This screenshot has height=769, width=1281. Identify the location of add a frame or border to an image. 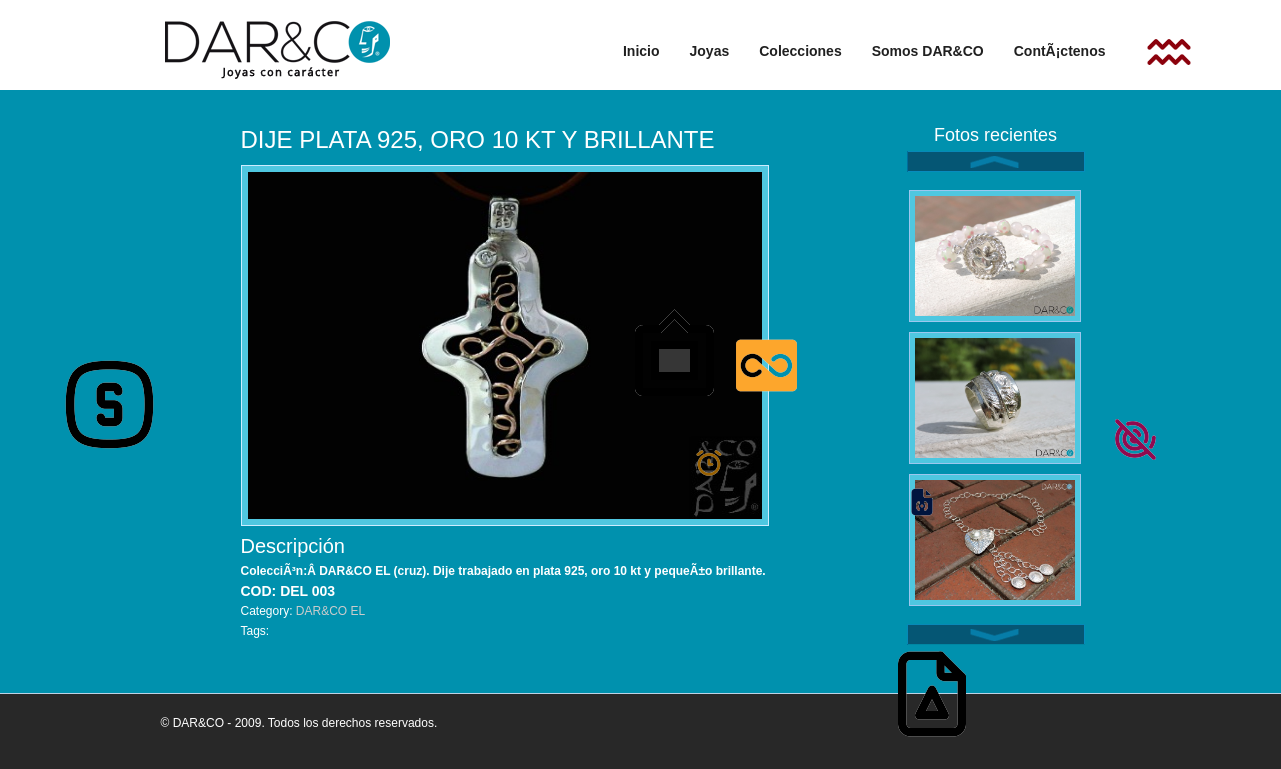
(674, 356).